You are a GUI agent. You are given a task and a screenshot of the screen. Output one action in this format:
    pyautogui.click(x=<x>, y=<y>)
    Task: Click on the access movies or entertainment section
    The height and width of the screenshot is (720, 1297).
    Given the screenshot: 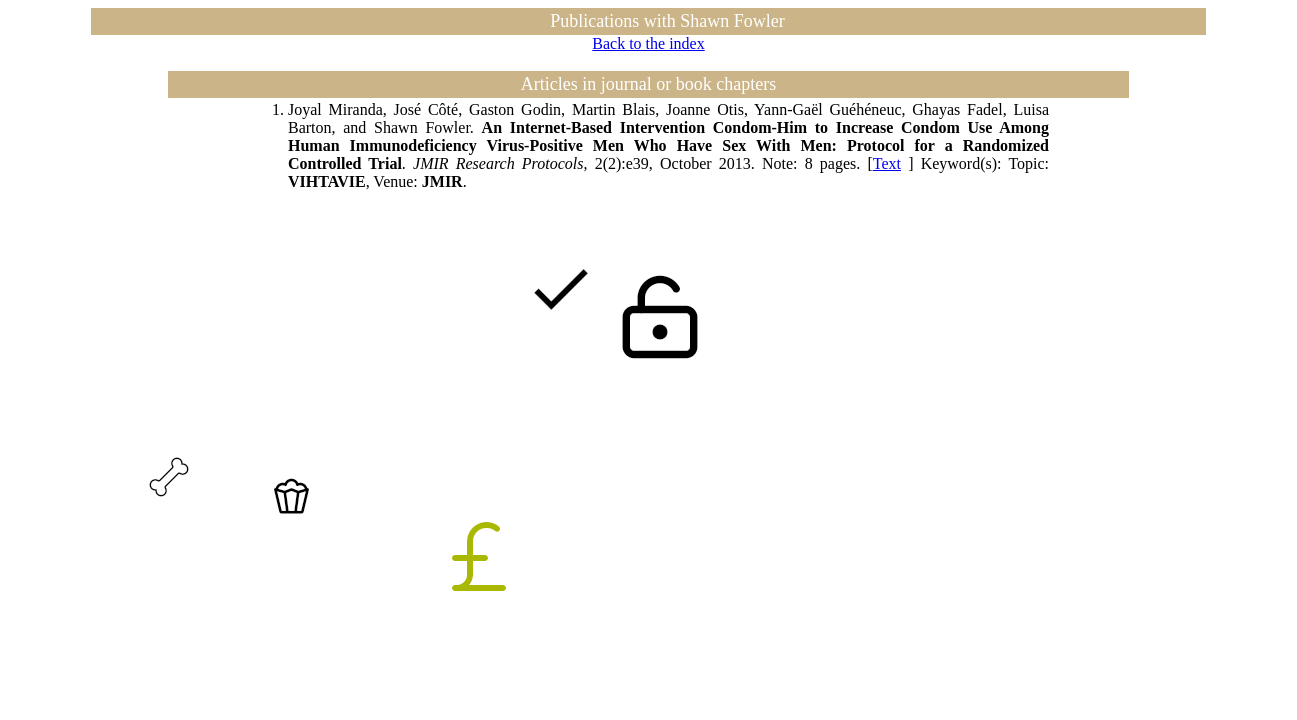 What is the action you would take?
    pyautogui.click(x=291, y=497)
    